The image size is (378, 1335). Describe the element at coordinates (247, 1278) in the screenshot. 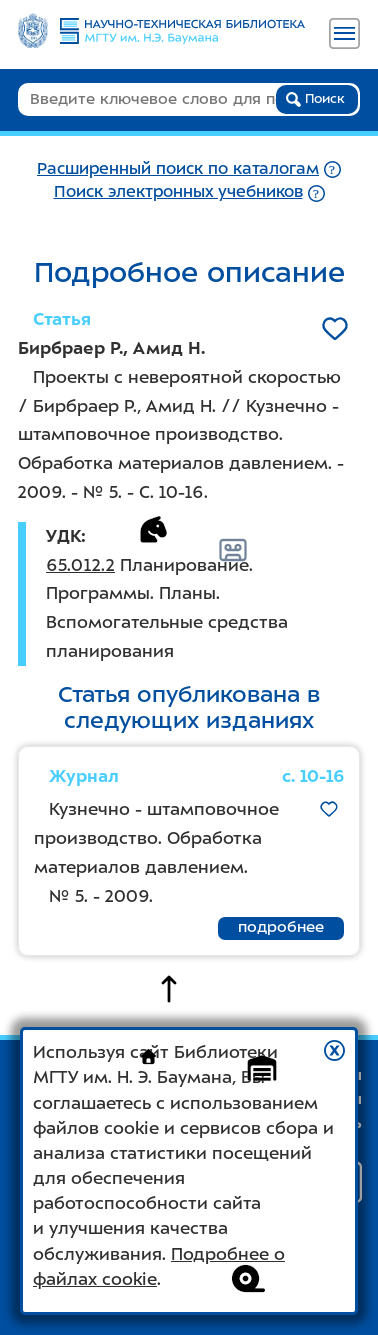

I see `access tape or recording tools` at that location.